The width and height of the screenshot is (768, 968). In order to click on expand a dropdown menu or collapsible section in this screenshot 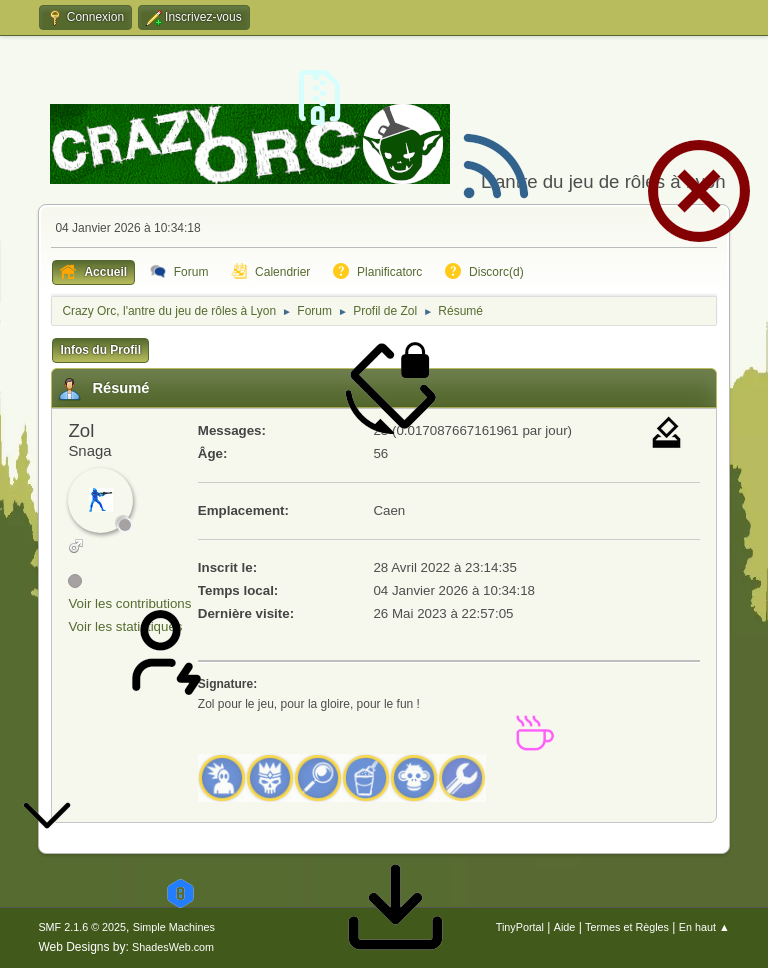, I will do `click(47, 816)`.